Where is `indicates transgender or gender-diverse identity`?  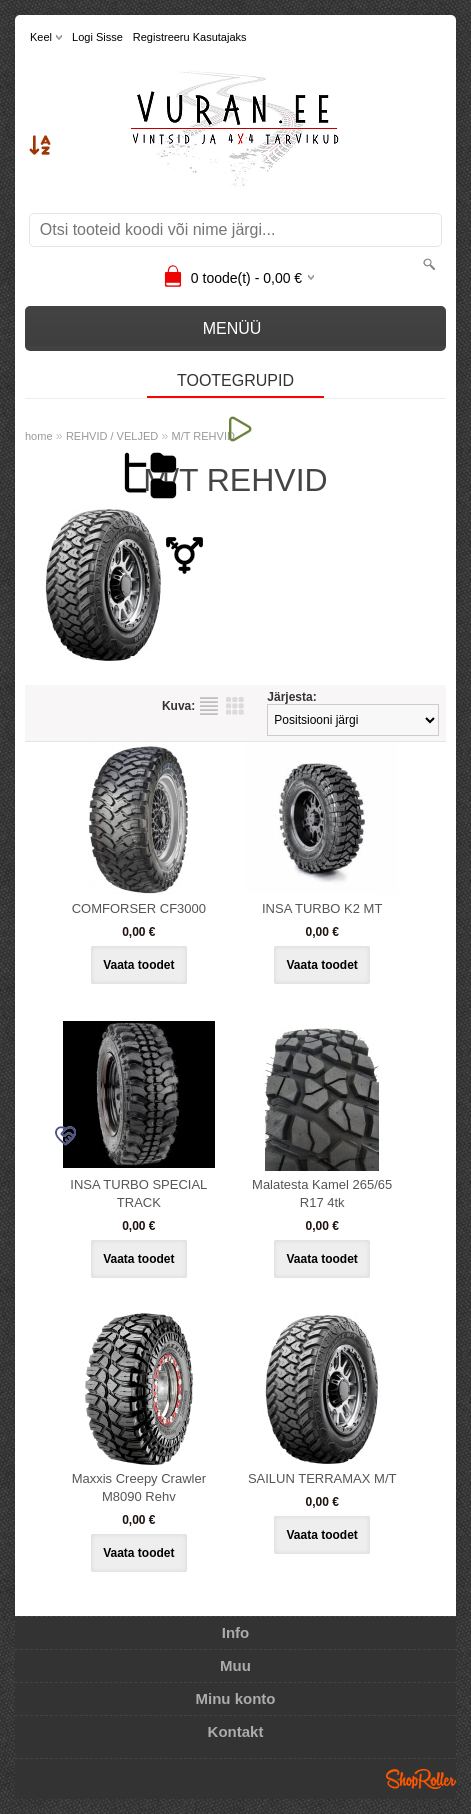
indicates transgender or gender-diverse identity is located at coordinates (184, 555).